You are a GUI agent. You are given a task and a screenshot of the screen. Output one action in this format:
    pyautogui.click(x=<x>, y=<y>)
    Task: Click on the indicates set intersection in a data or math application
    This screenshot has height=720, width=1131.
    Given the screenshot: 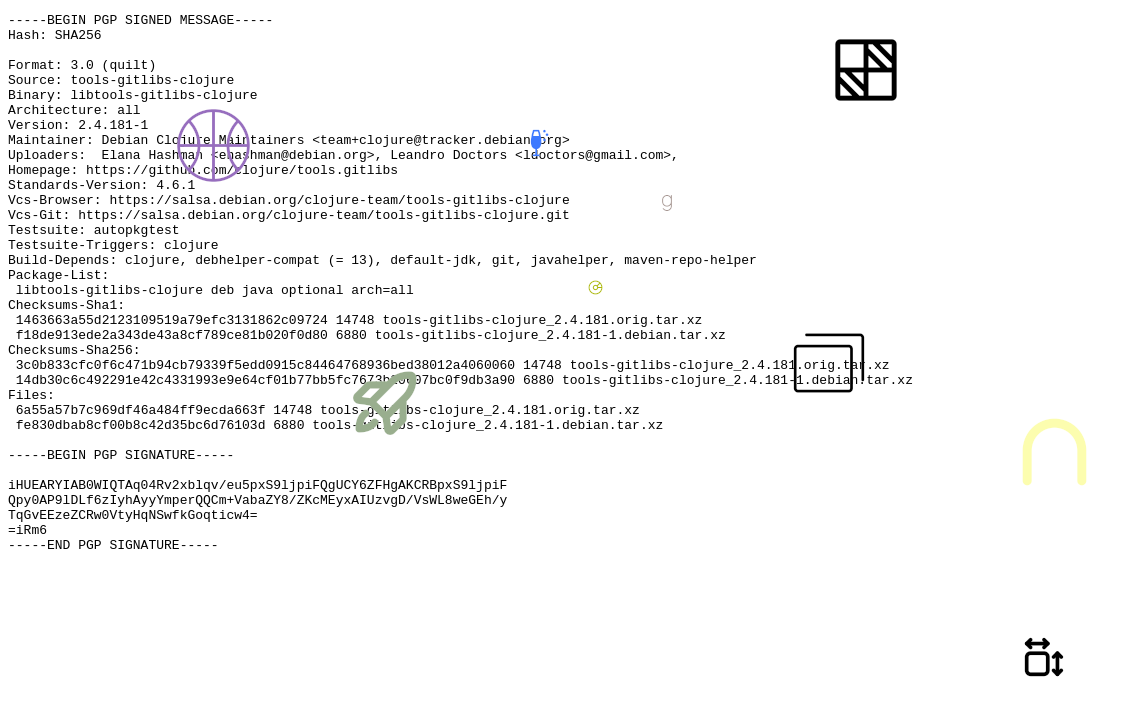 What is the action you would take?
    pyautogui.click(x=1054, y=453)
    